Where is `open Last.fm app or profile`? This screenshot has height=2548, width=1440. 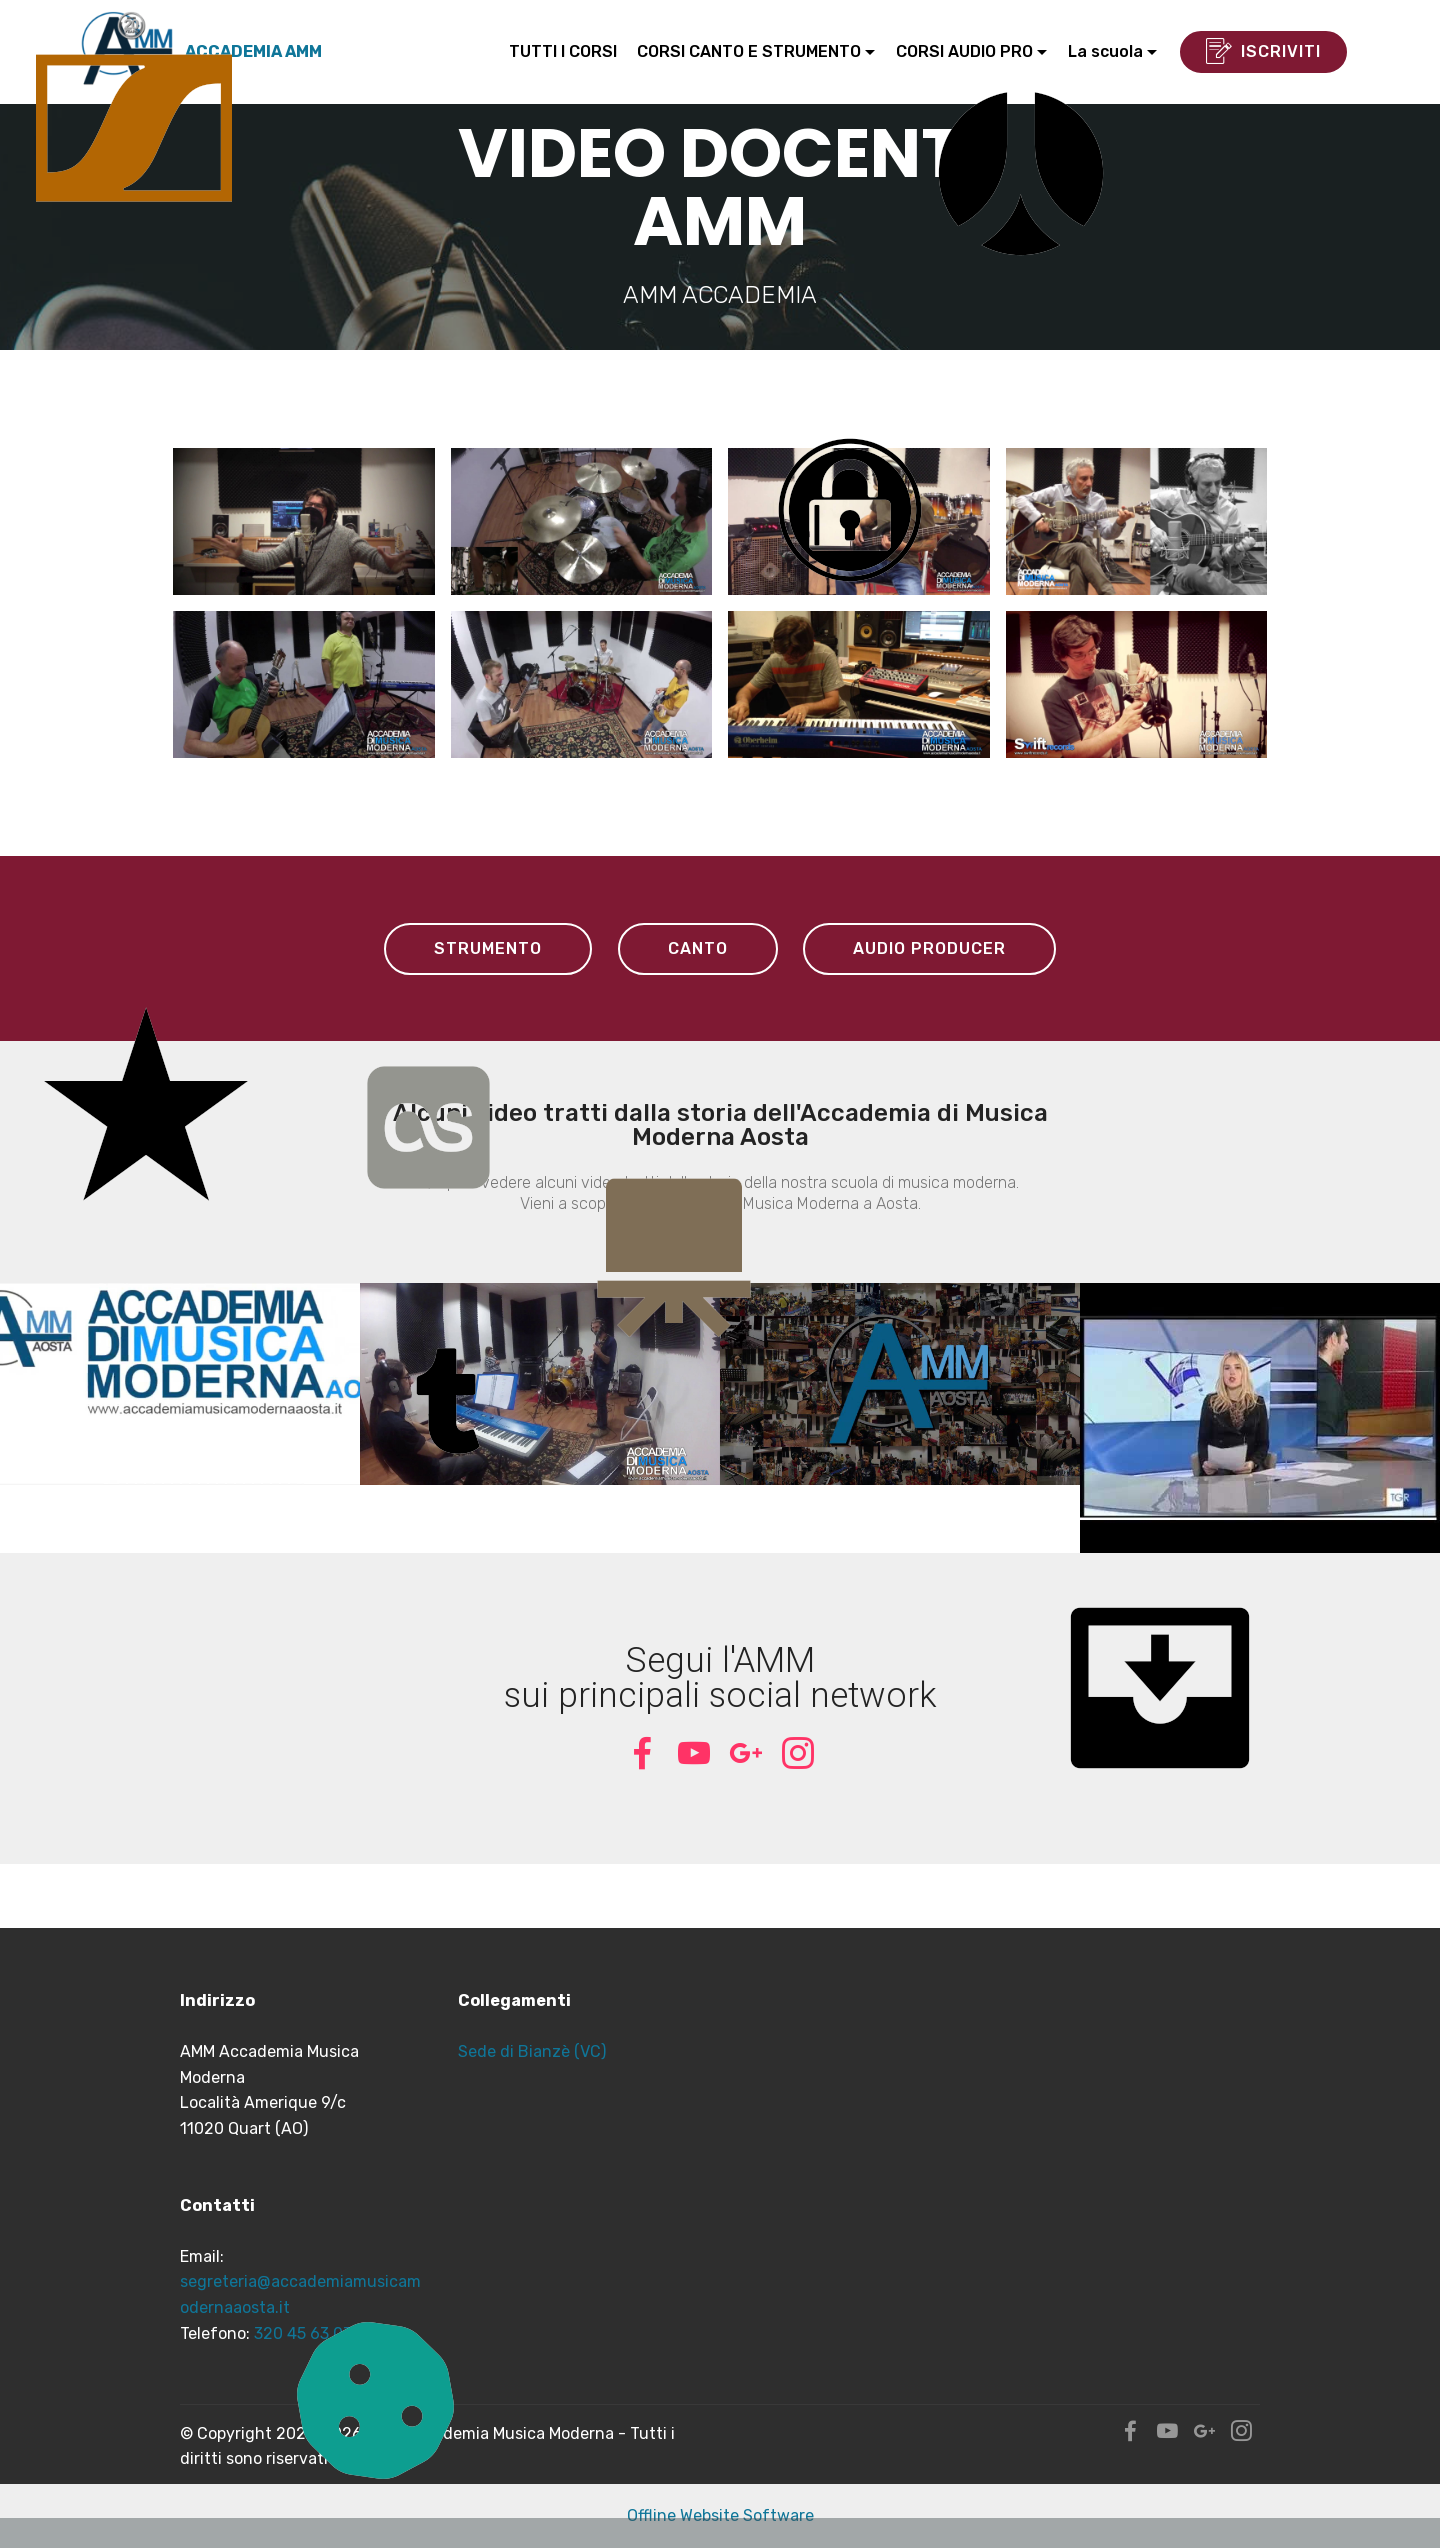 open Last.fm app or profile is located at coordinates (428, 1127).